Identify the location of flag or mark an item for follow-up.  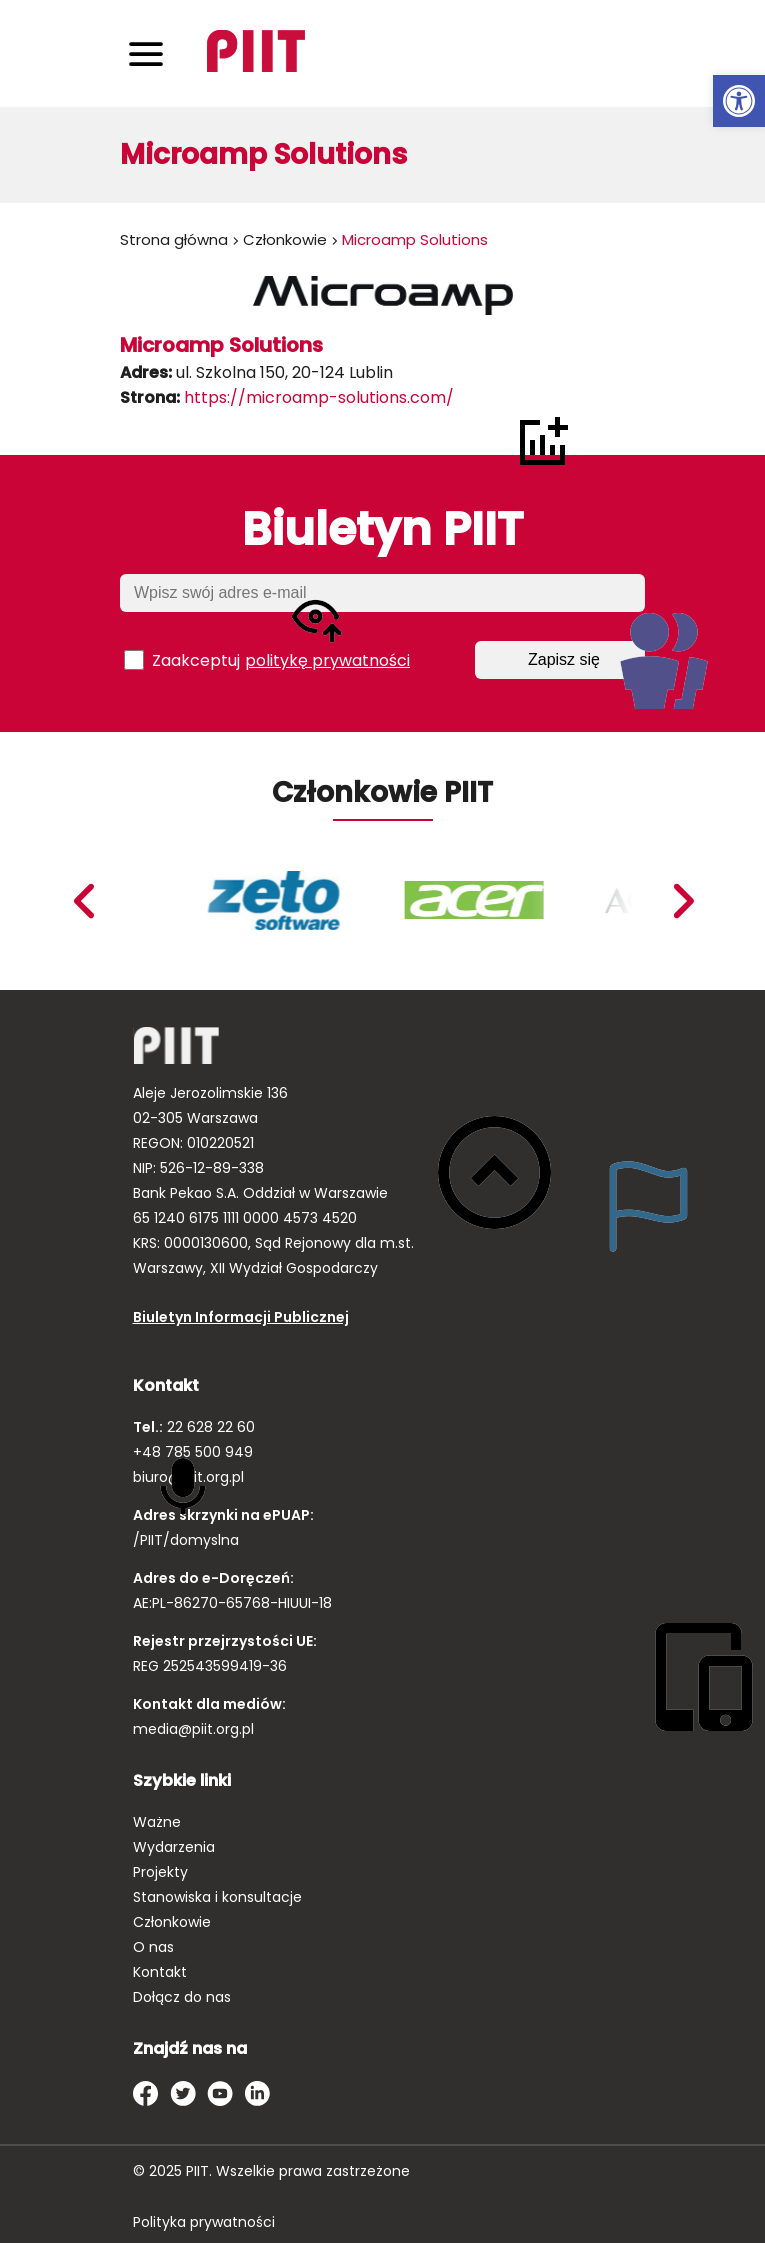
(648, 1206).